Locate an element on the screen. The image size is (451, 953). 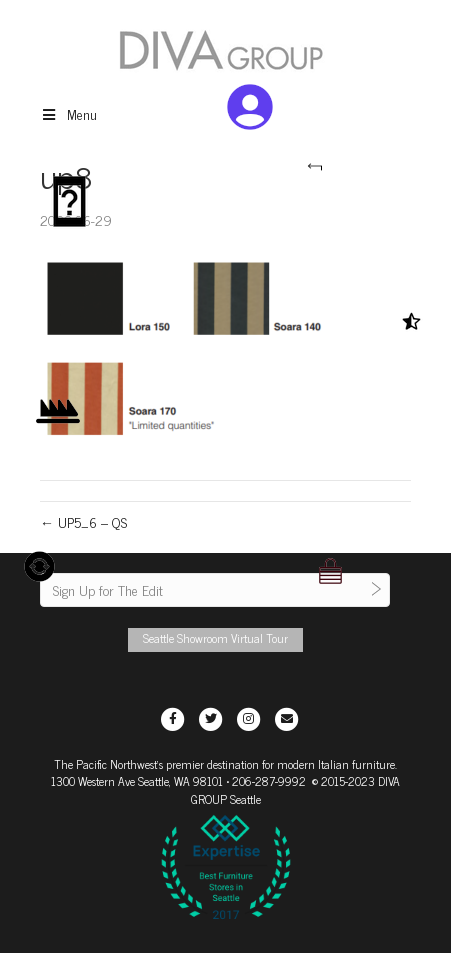
go back to previous screen is located at coordinates (315, 167).